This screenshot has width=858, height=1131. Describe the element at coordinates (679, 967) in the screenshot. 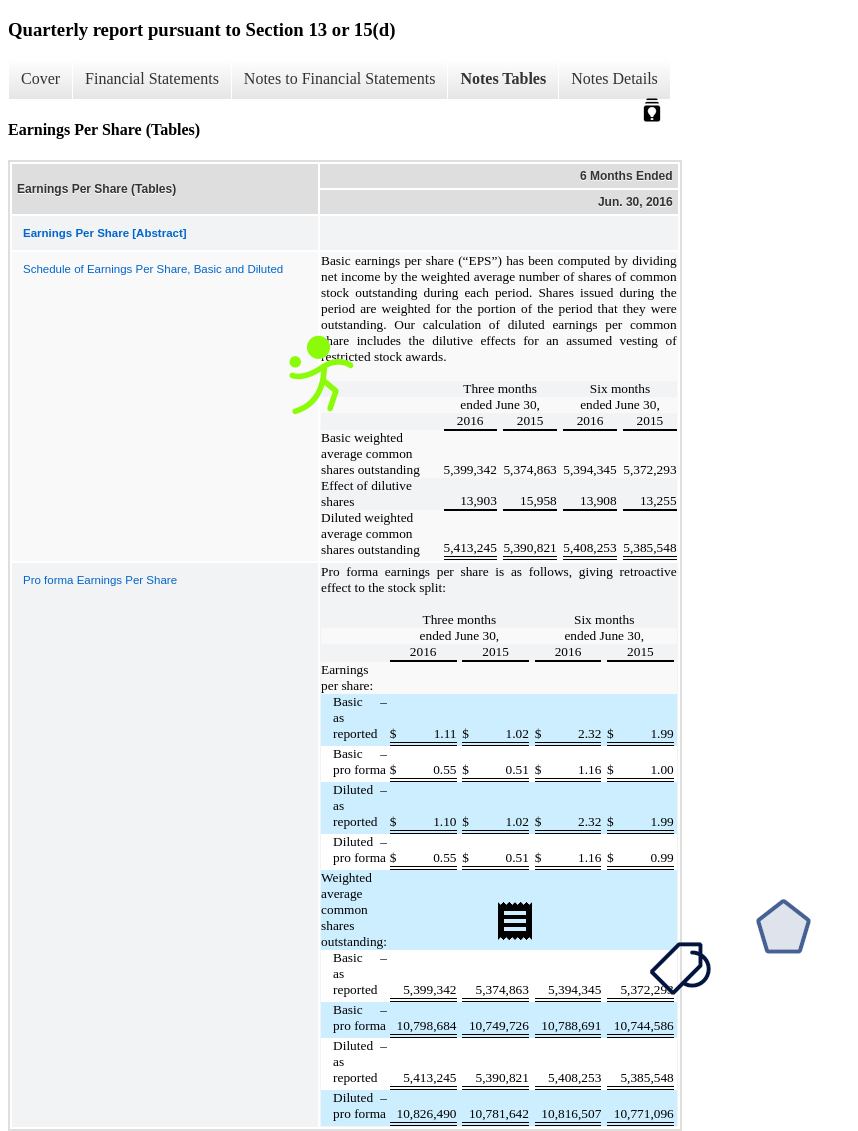

I see `add or manage tags for a file` at that location.